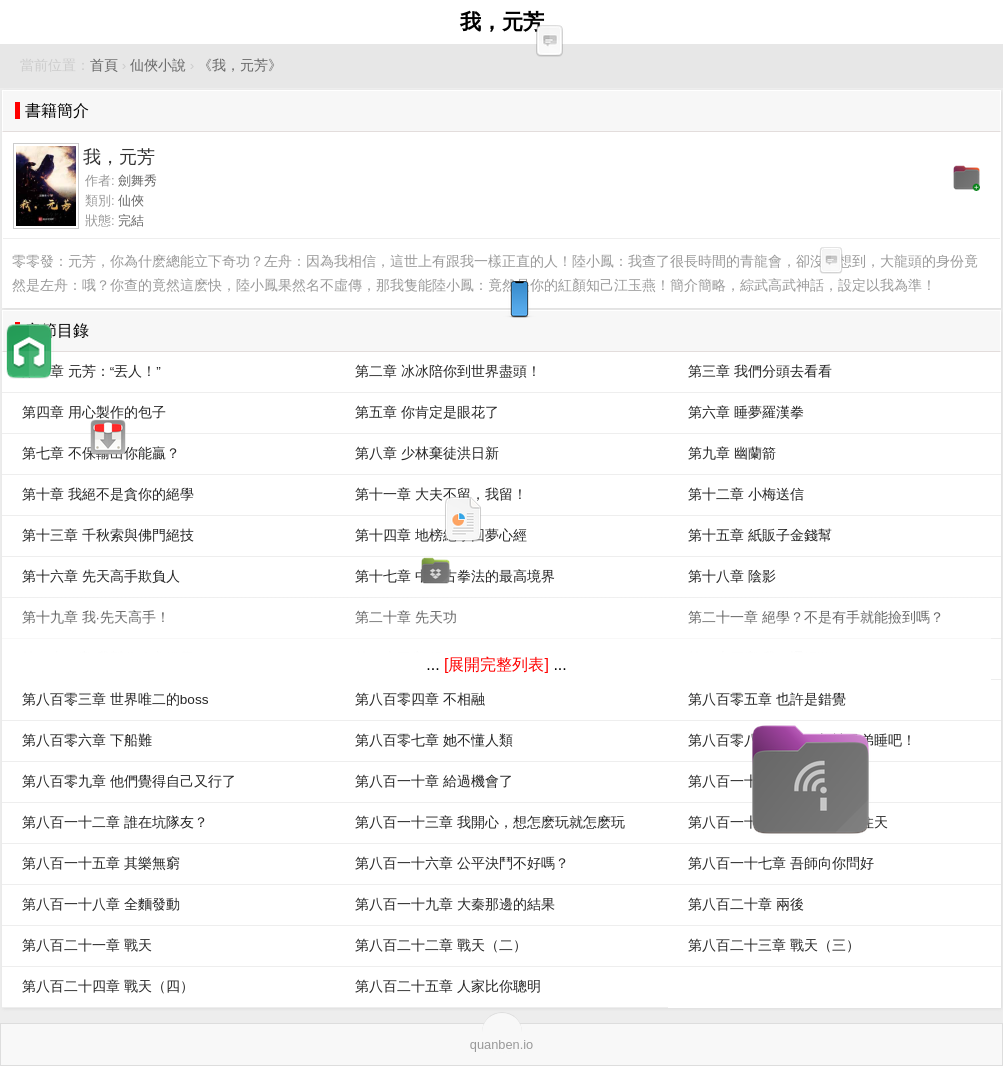 The image size is (1003, 1066). I want to click on open a presentation file, so click(463, 519).